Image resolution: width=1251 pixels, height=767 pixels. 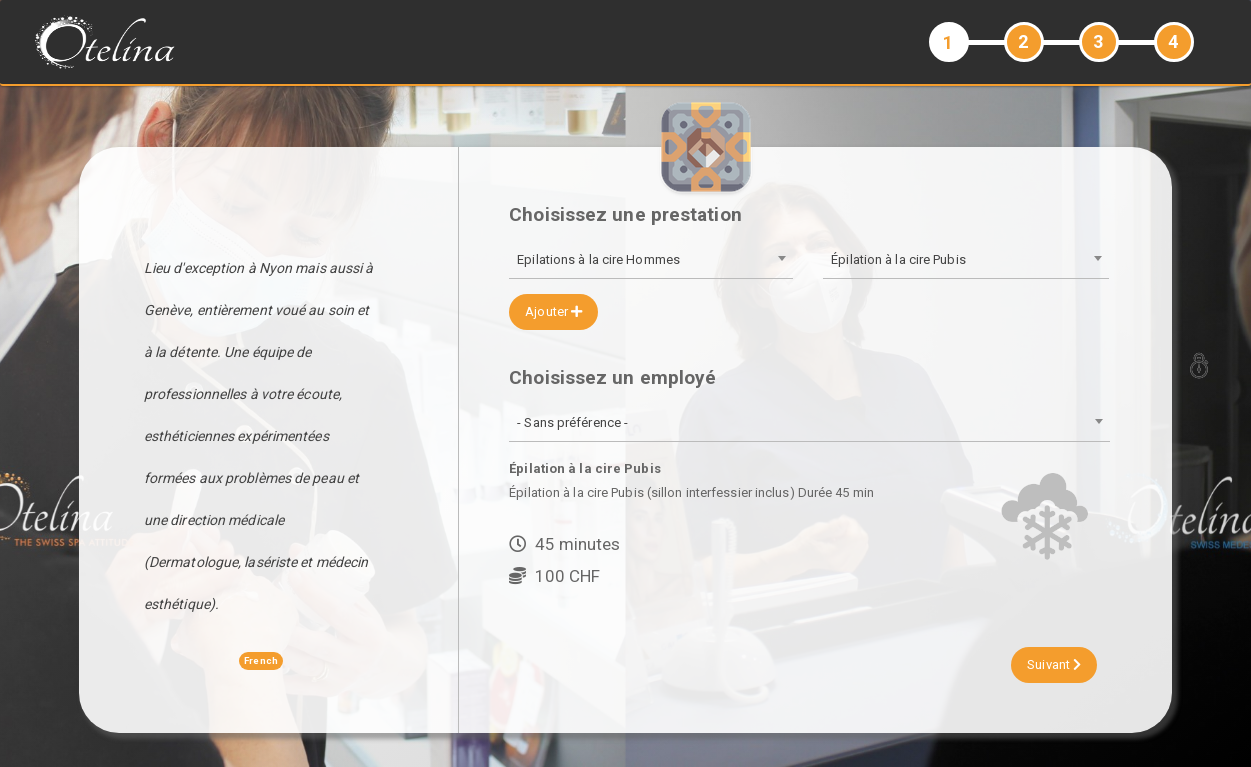 I want to click on launch mindustry game, so click(x=706, y=147).